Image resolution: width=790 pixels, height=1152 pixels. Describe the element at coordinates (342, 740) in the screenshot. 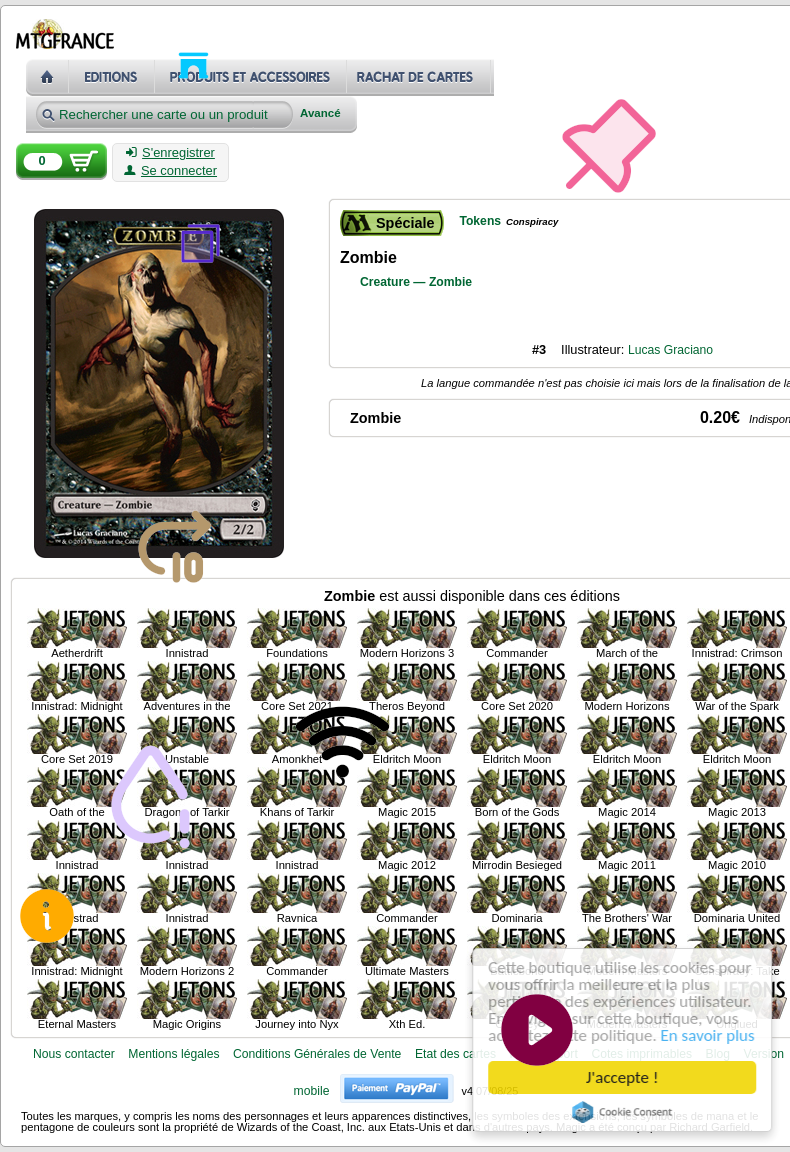

I see `indicates strong wifi signal strength` at that location.